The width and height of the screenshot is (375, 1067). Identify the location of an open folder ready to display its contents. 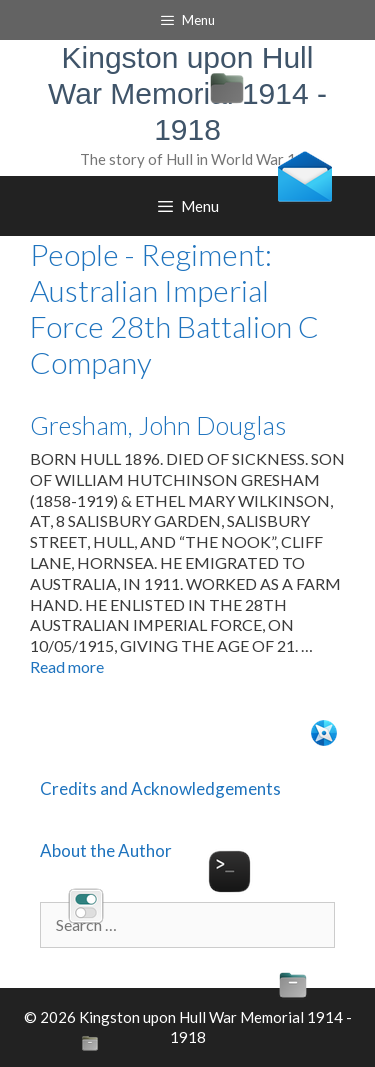
(227, 88).